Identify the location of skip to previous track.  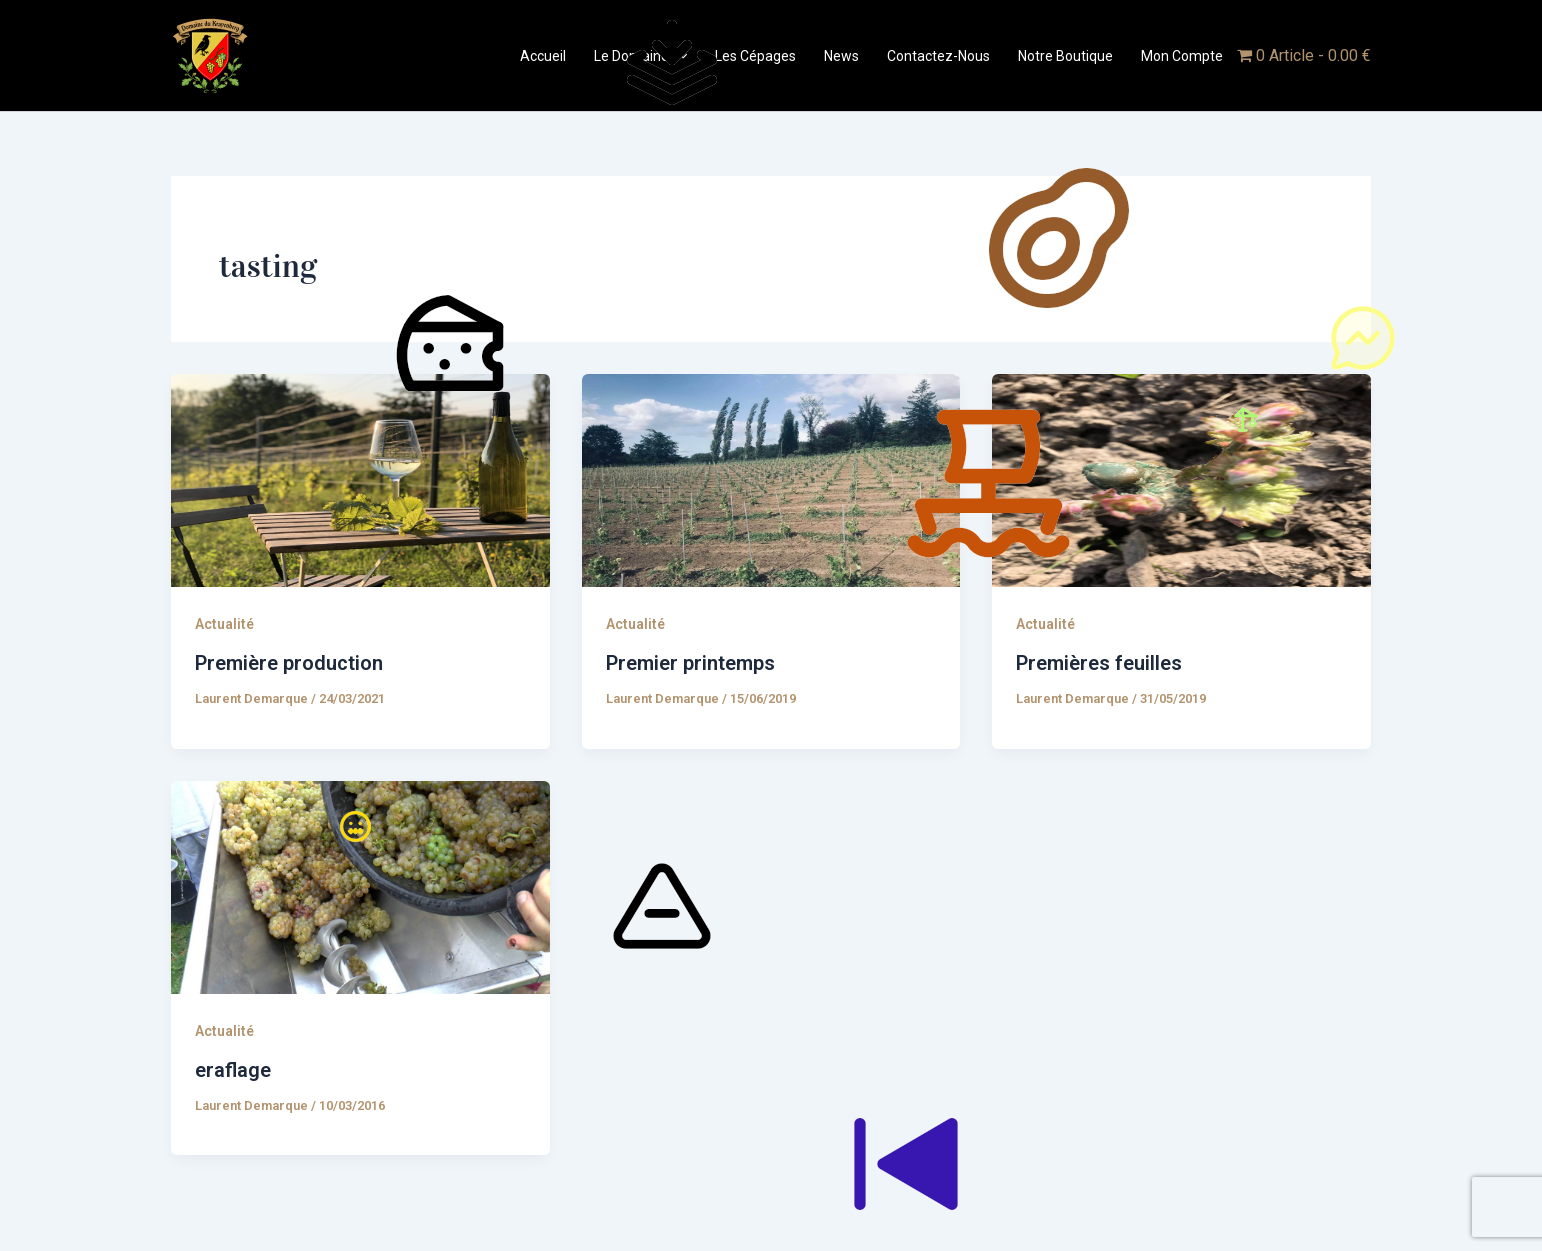
(906, 1164).